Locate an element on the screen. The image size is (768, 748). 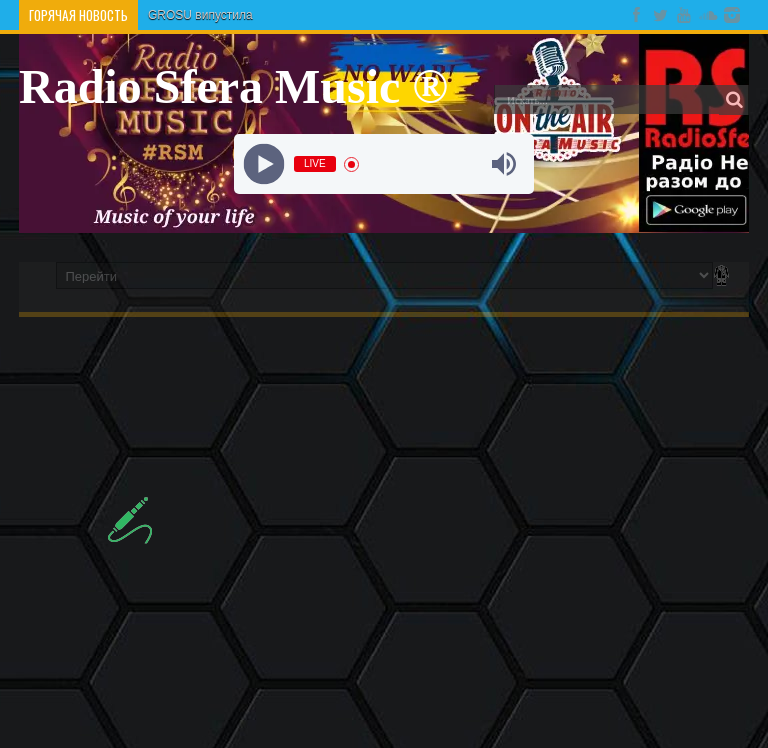
audio input/output connection is located at coordinates (130, 520).